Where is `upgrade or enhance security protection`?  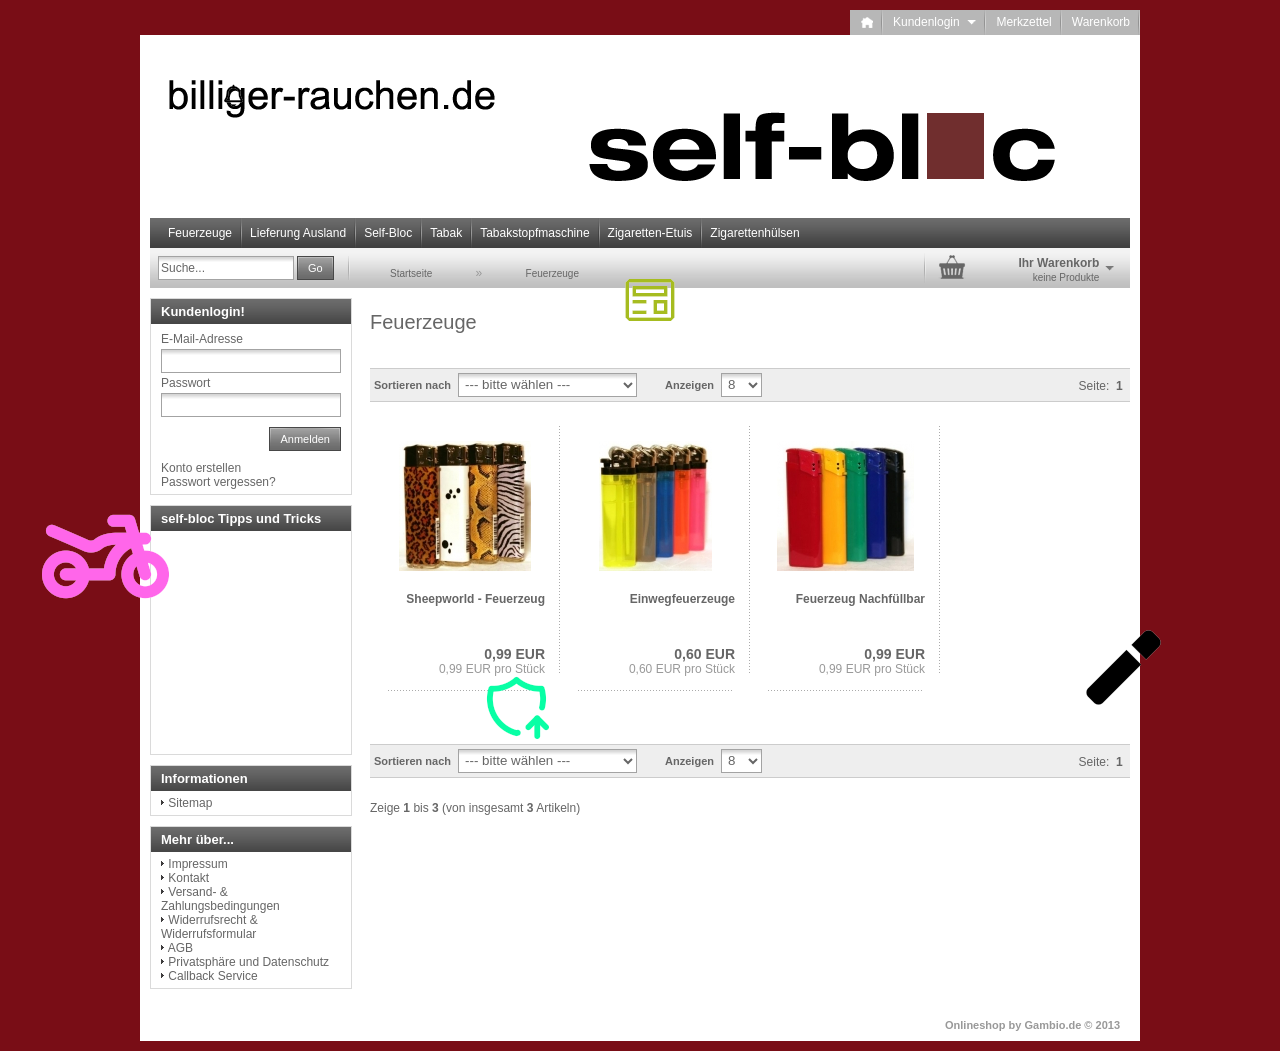
upgrade or enhance security protection is located at coordinates (516, 706).